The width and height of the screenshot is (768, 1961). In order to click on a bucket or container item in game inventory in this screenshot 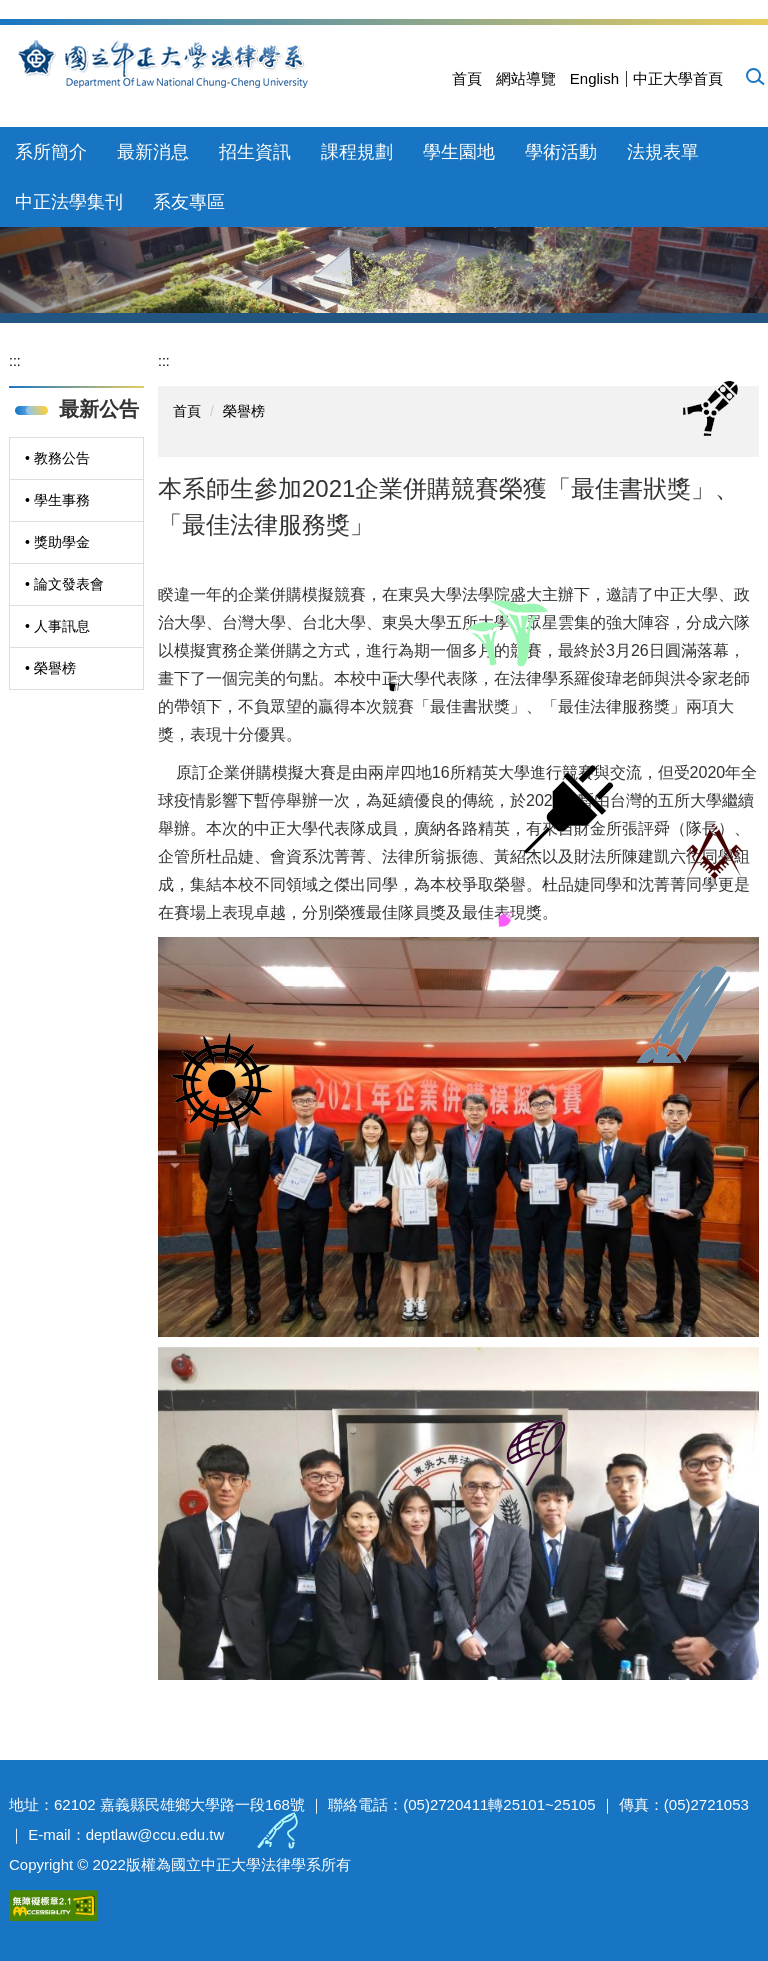, I will do `click(394, 683)`.